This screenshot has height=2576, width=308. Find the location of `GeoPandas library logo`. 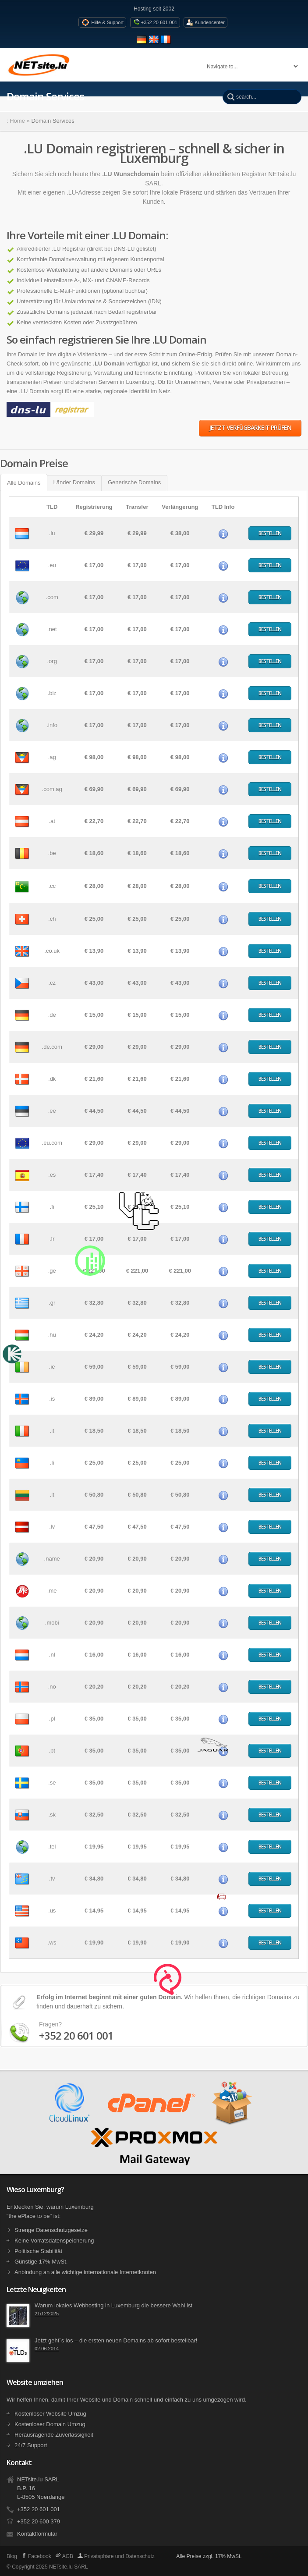

GeoPandas library logo is located at coordinates (90, 1260).